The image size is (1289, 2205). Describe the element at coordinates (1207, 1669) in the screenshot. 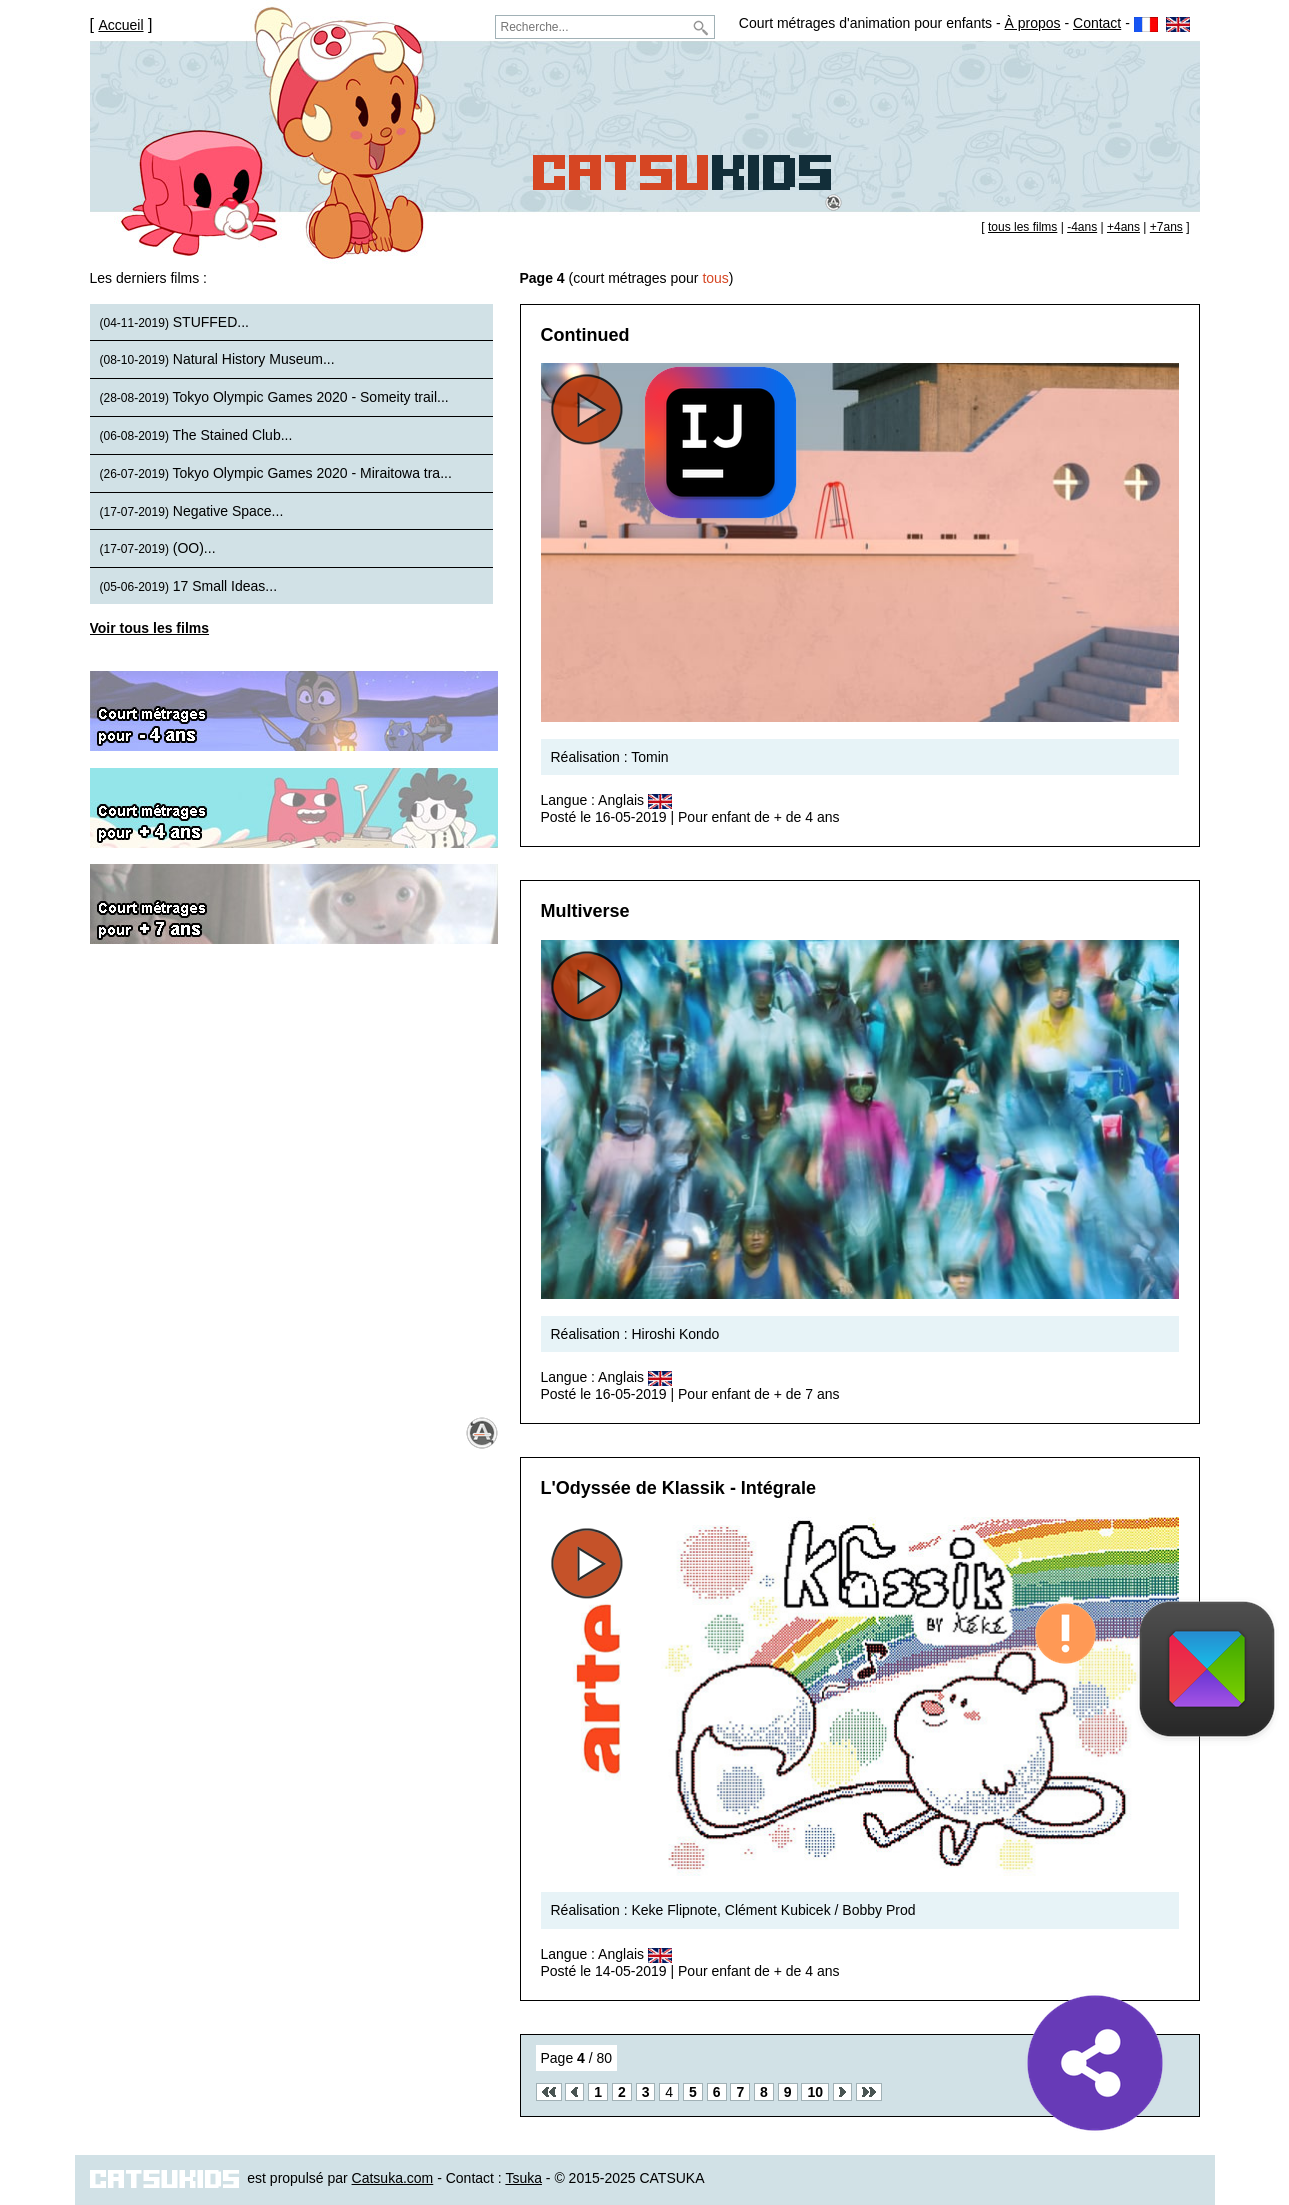

I see `launch gnome tetravex puzzle game` at that location.